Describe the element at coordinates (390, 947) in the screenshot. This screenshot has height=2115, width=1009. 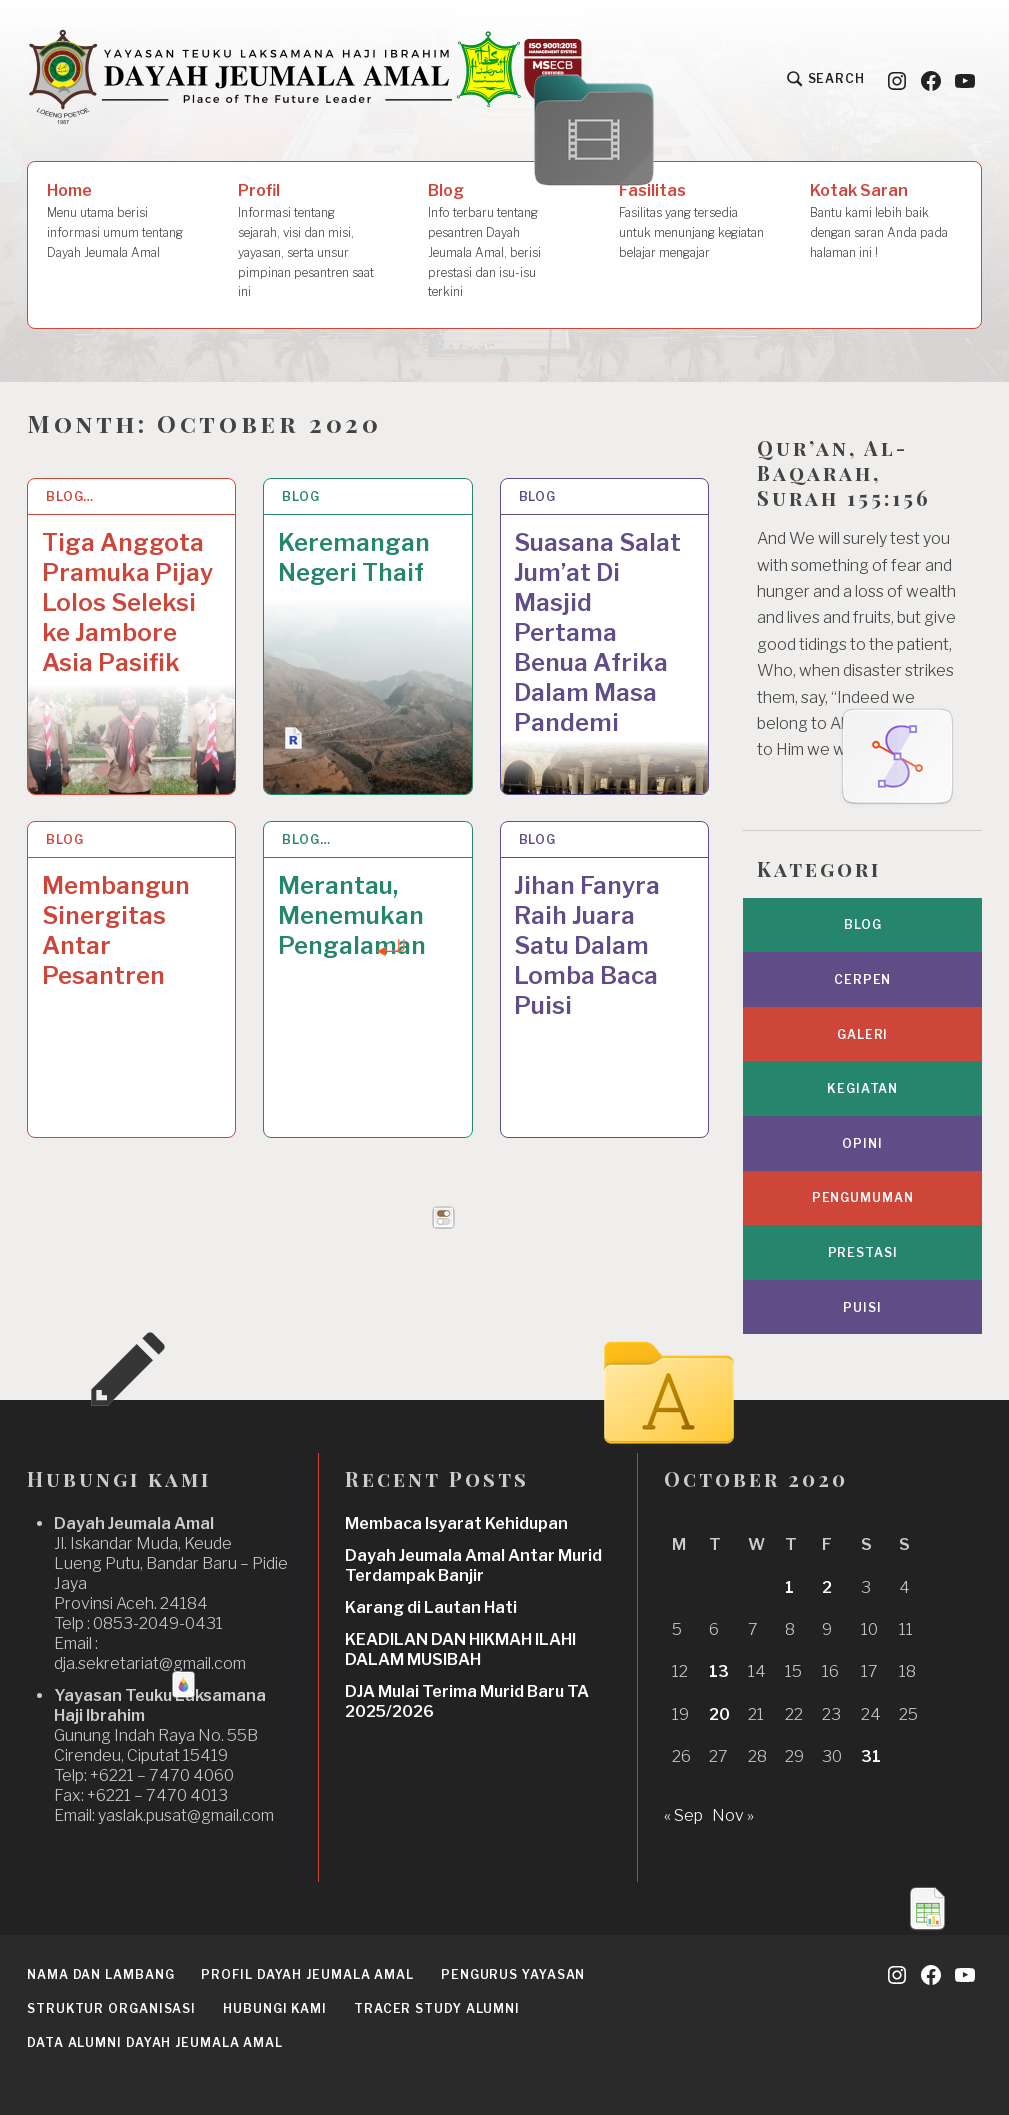
I see `reply to all recipients of an email` at that location.